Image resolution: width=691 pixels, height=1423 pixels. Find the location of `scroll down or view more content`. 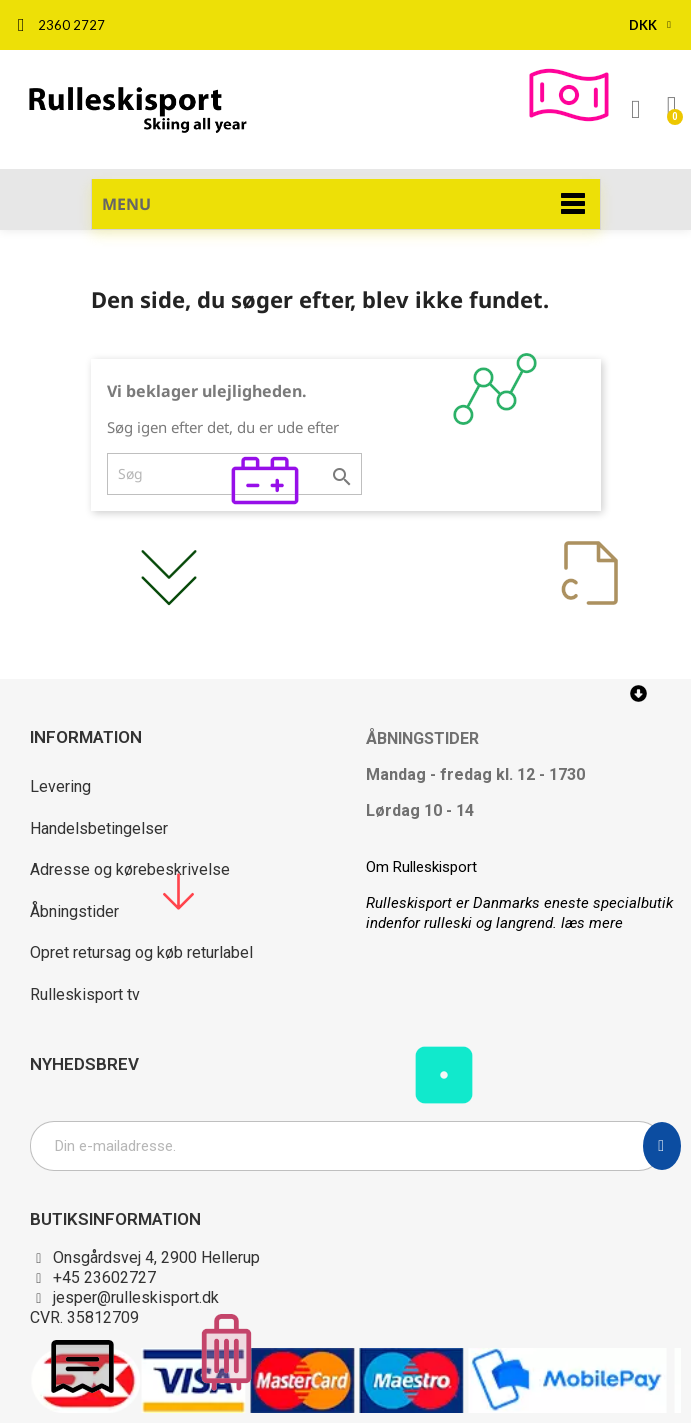

scroll down or view more content is located at coordinates (178, 891).